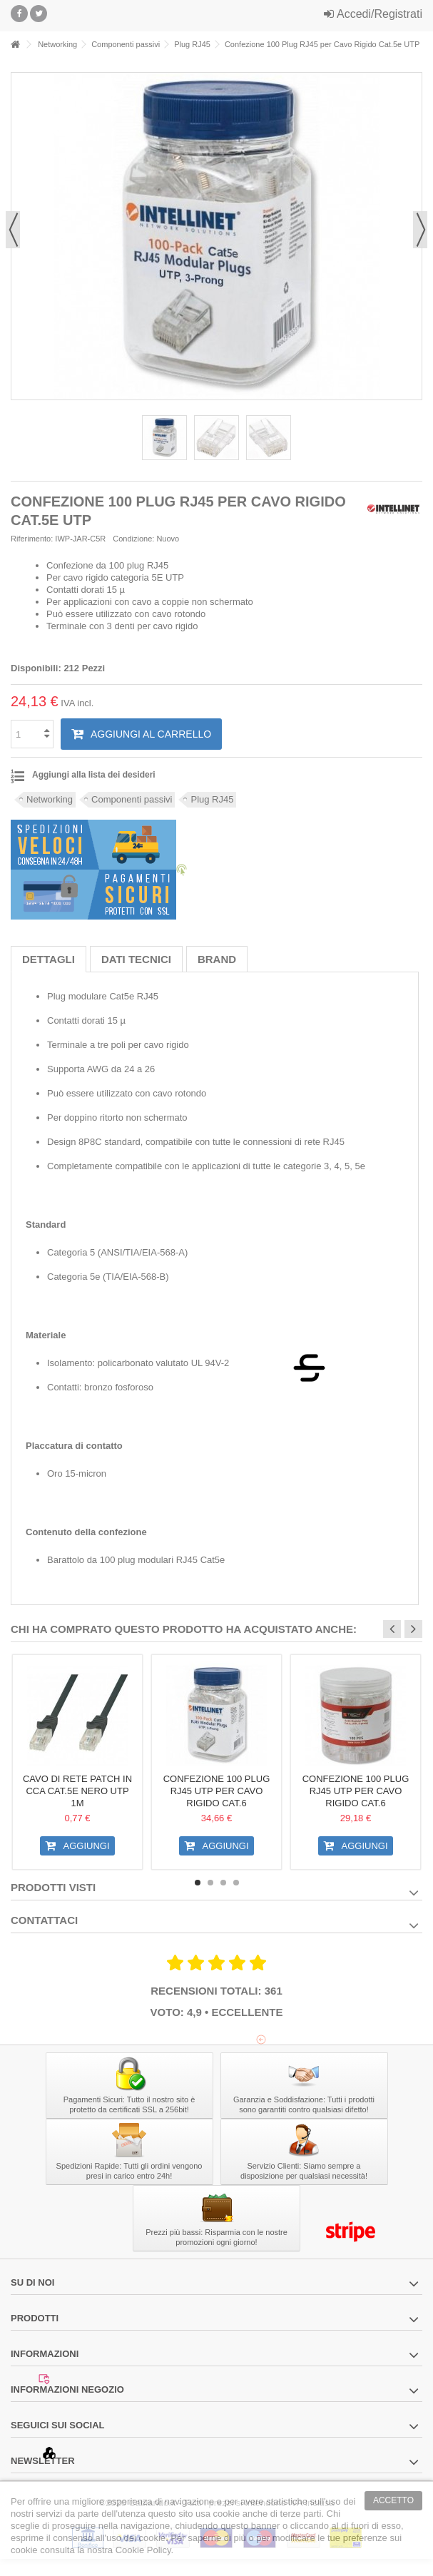 Image resolution: width=433 pixels, height=2576 pixels. Describe the element at coordinates (261, 2040) in the screenshot. I see `go back to the previous screen` at that location.